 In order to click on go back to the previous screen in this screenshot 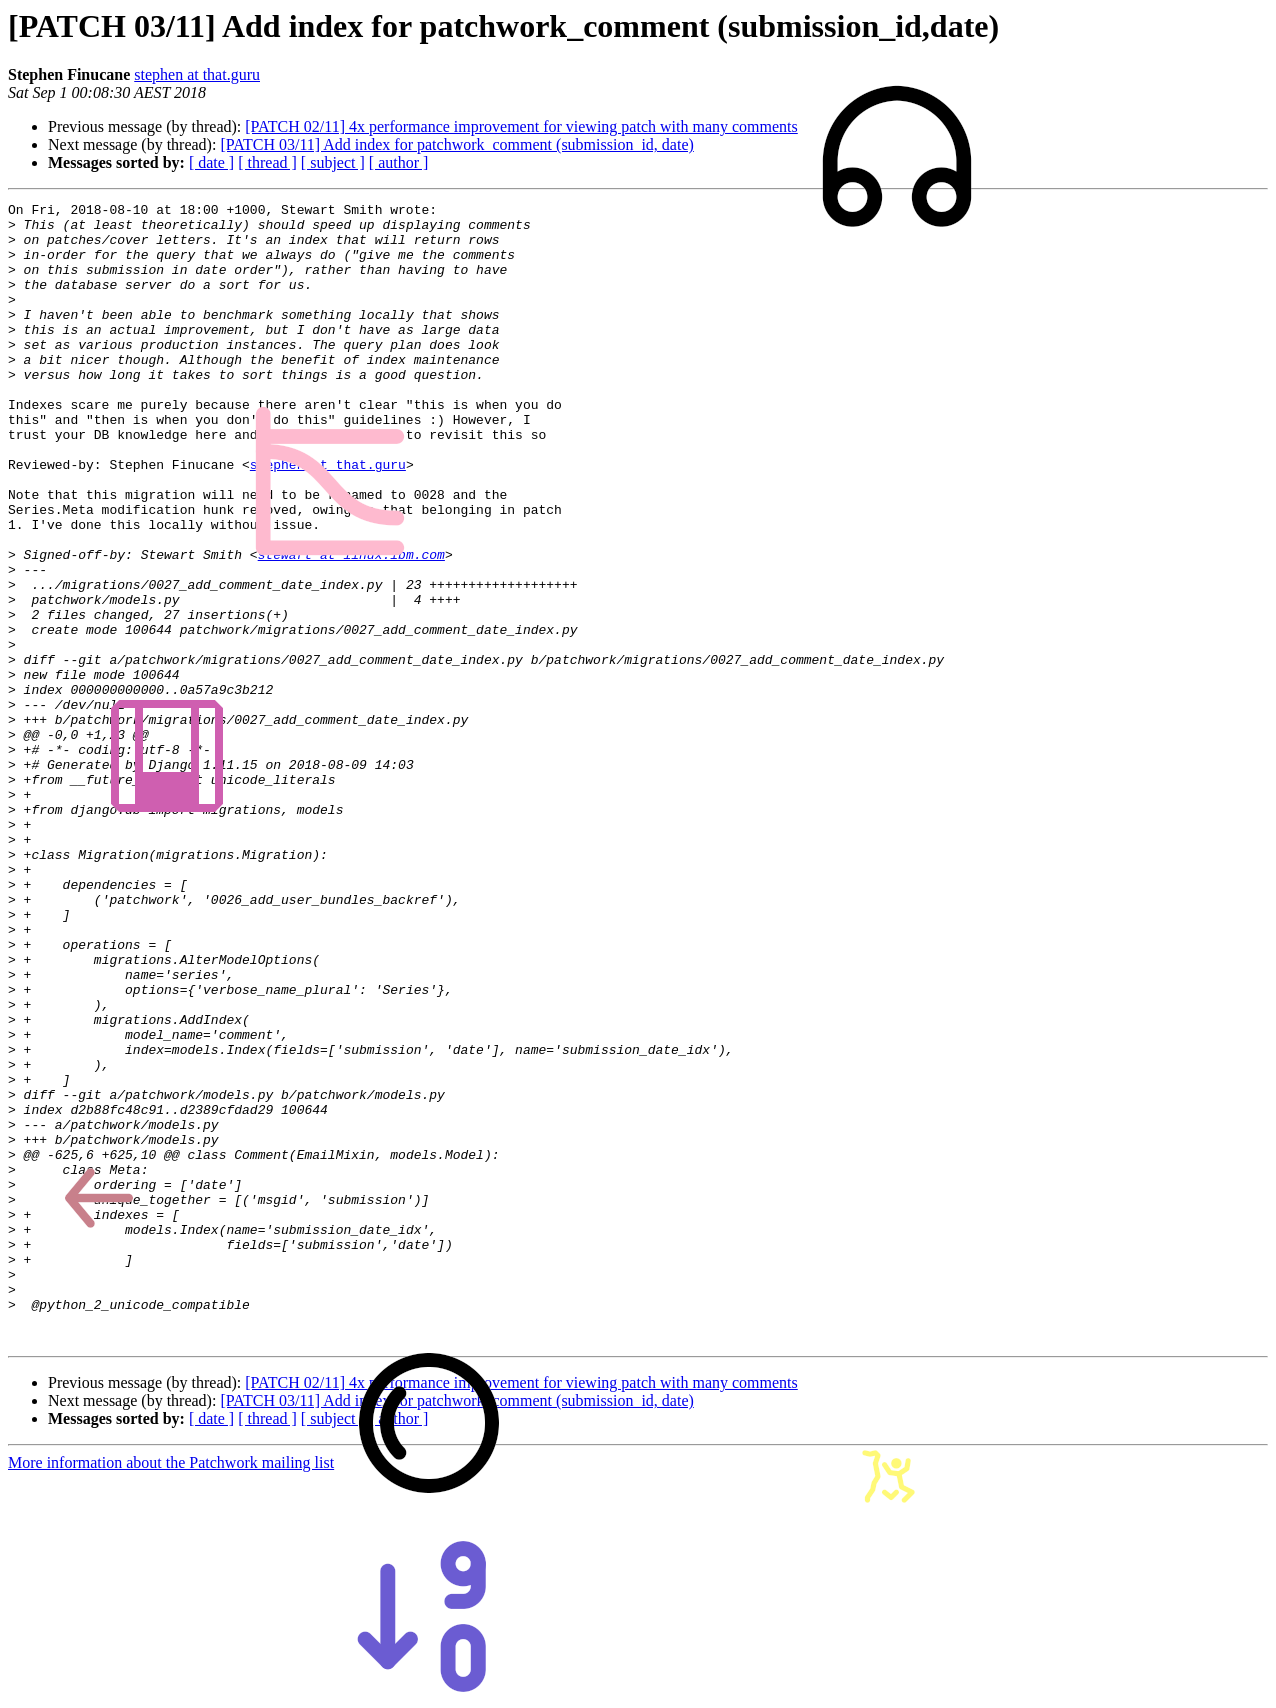, I will do `click(99, 1198)`.